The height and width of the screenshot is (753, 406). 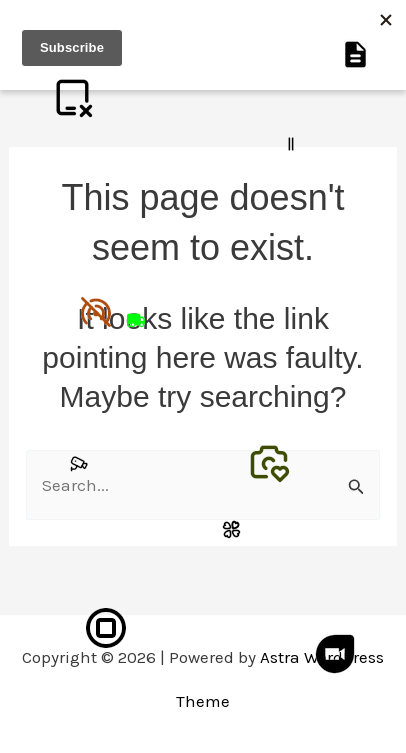 I want to click on view document details, so click(x=355, y=54).